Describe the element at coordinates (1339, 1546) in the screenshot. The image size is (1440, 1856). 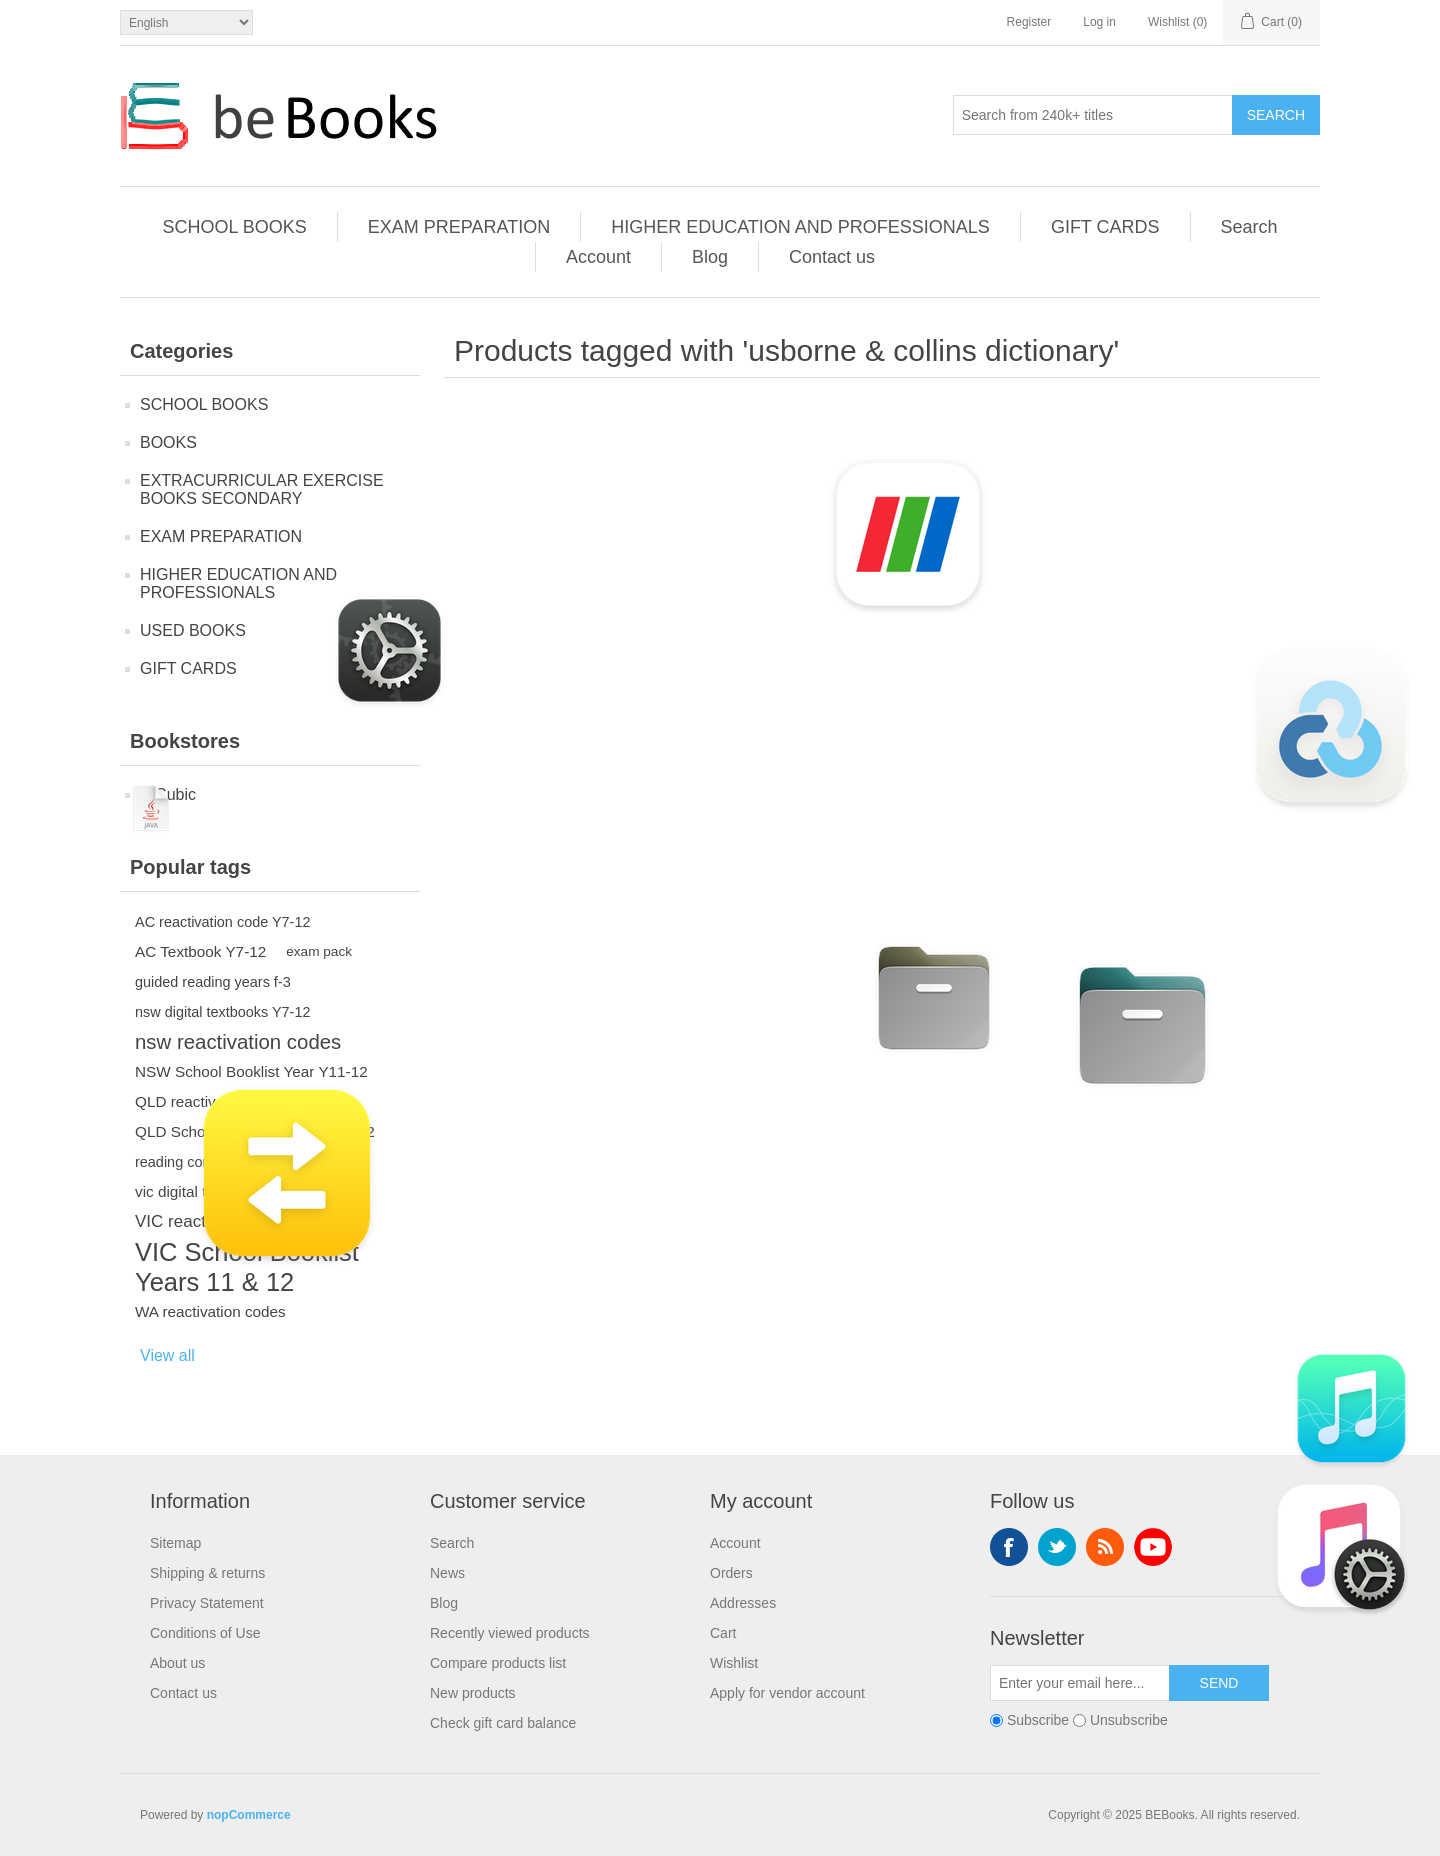
I see `open audio or music playback settings` at that location.